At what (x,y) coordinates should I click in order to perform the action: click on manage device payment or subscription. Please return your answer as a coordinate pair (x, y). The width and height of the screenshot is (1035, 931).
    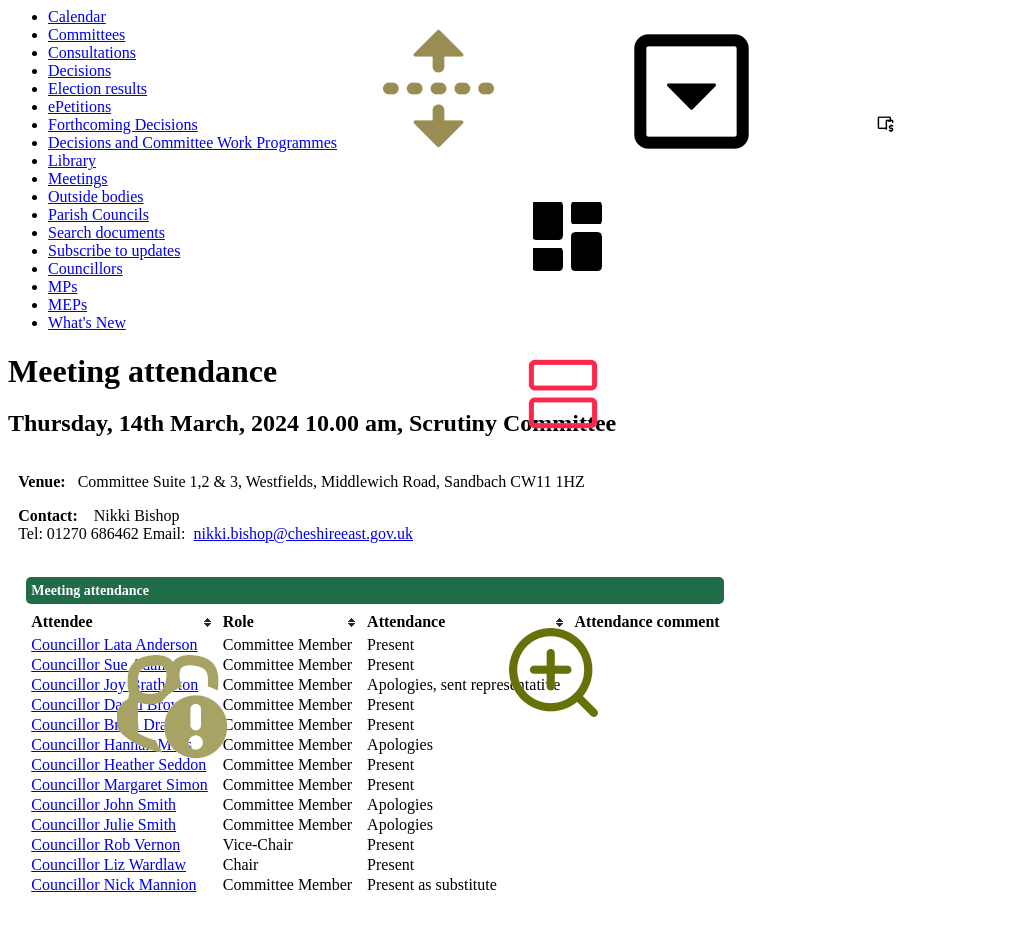
    Looking at the image, I should click on (885, 123).